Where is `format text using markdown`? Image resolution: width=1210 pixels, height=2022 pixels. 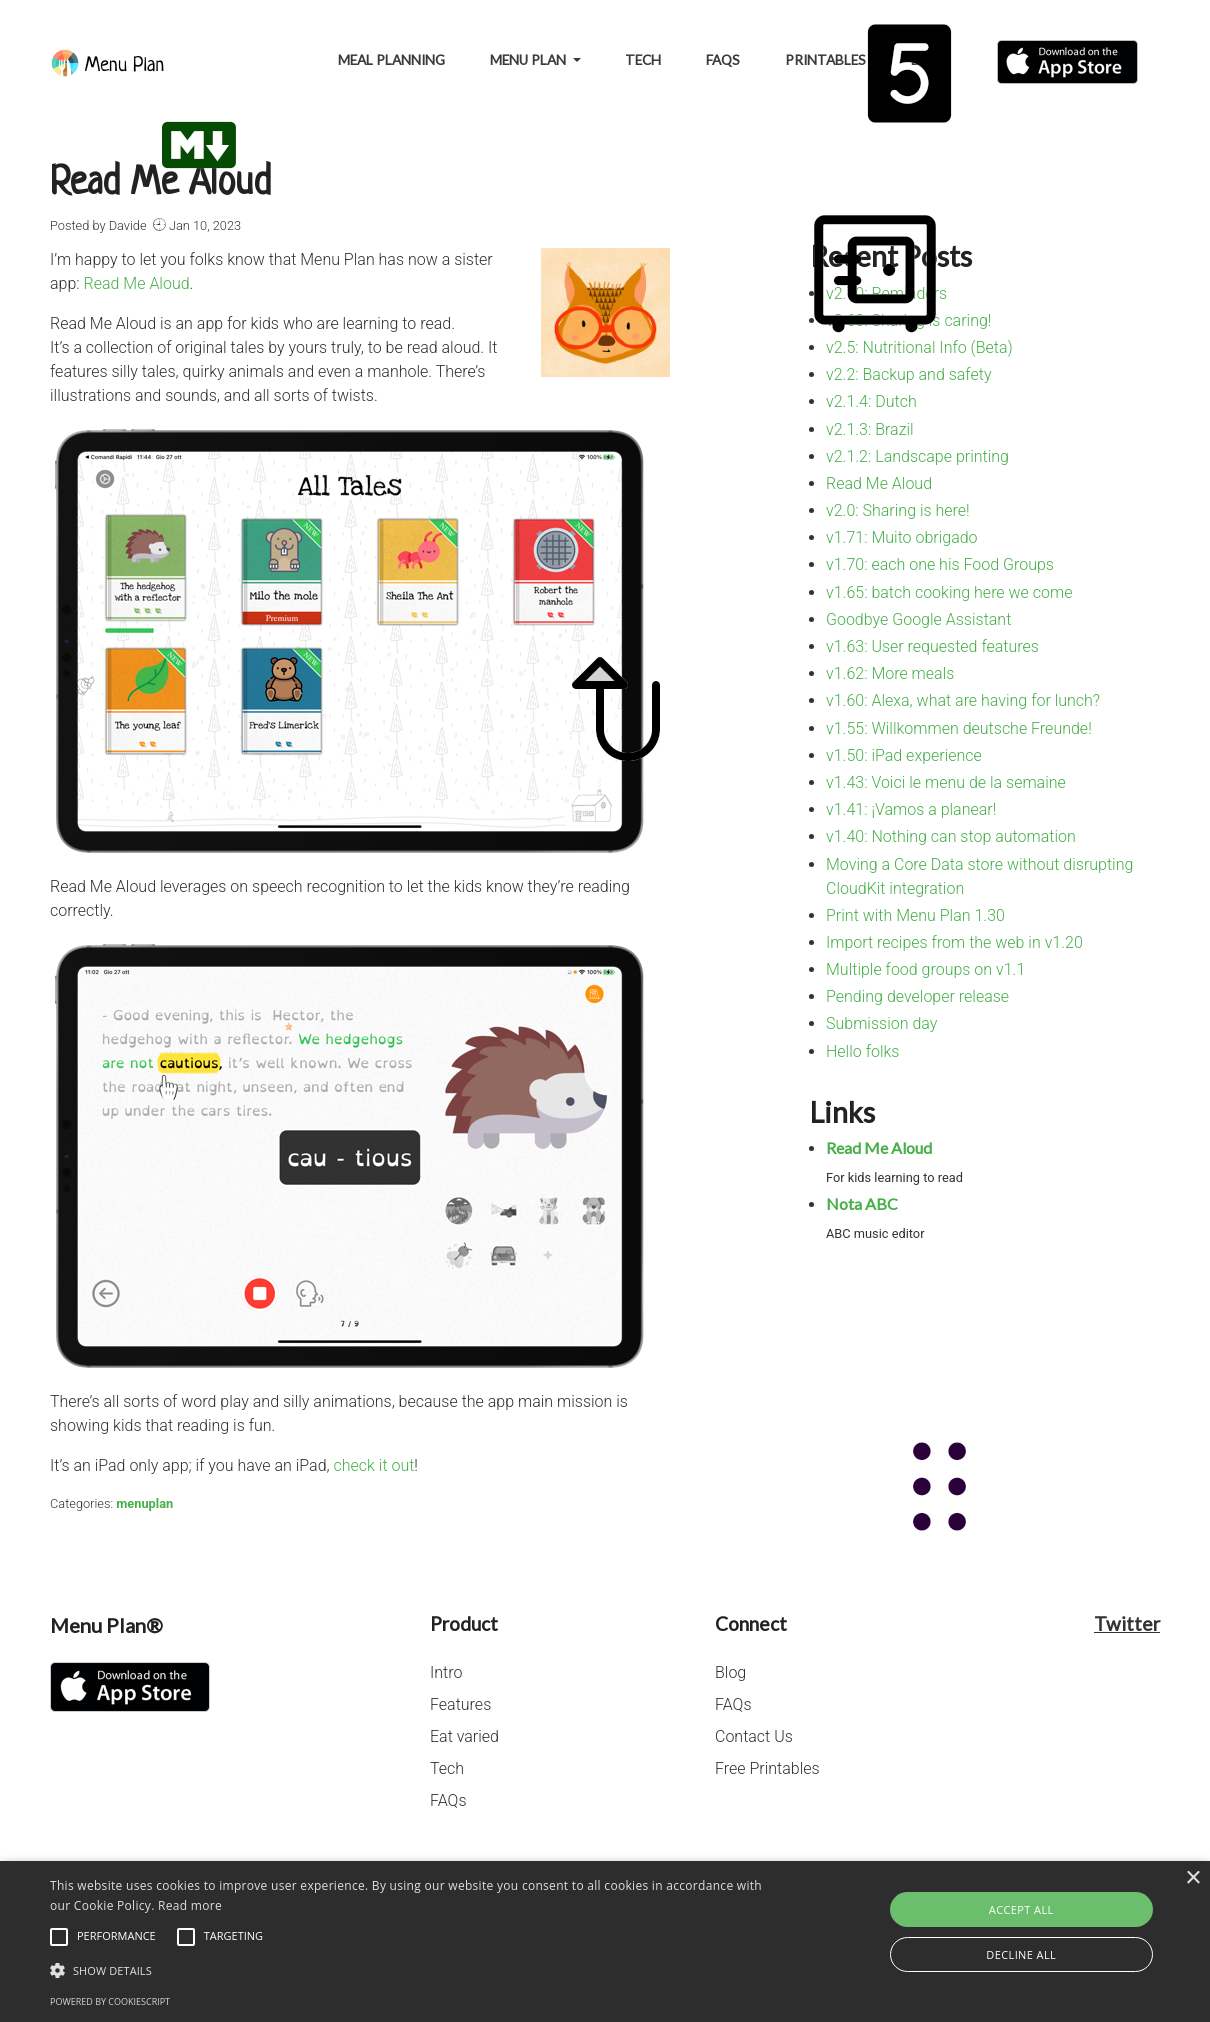
format text using markdown is located at coordinates (199, 145).